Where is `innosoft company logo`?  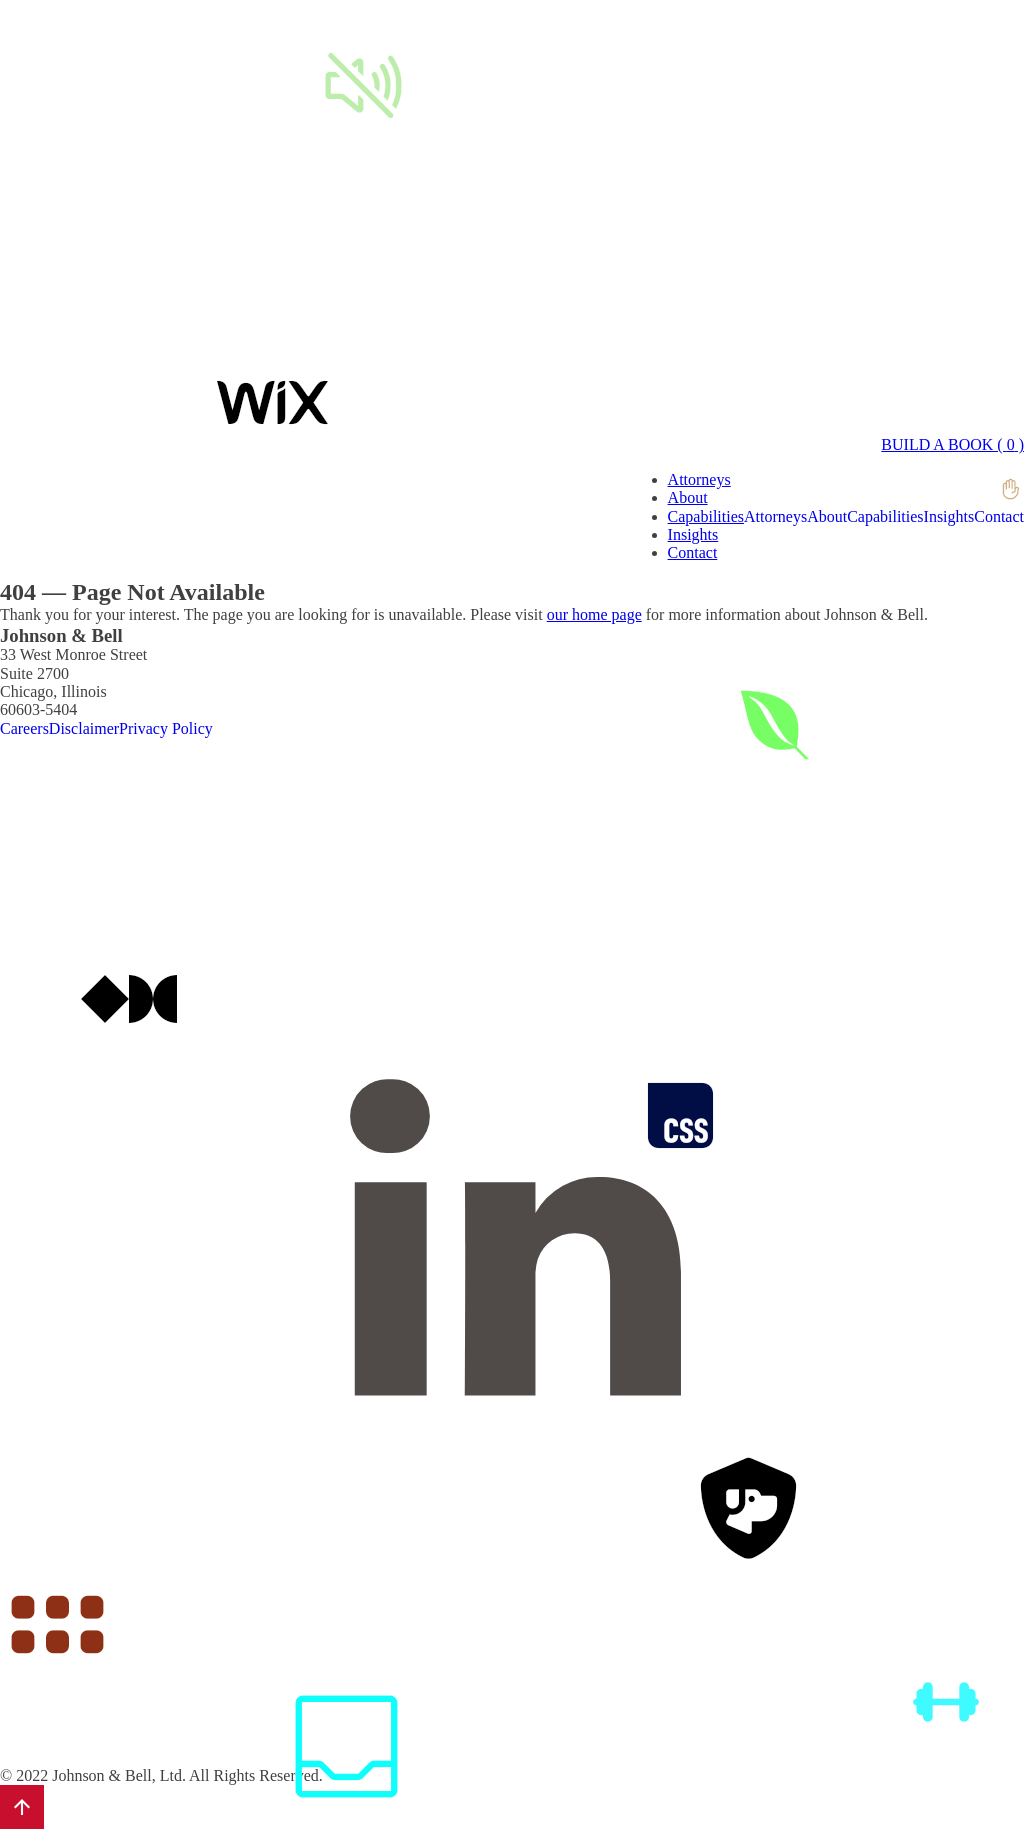
innosoft company logo is located at coordinates (129, 999).